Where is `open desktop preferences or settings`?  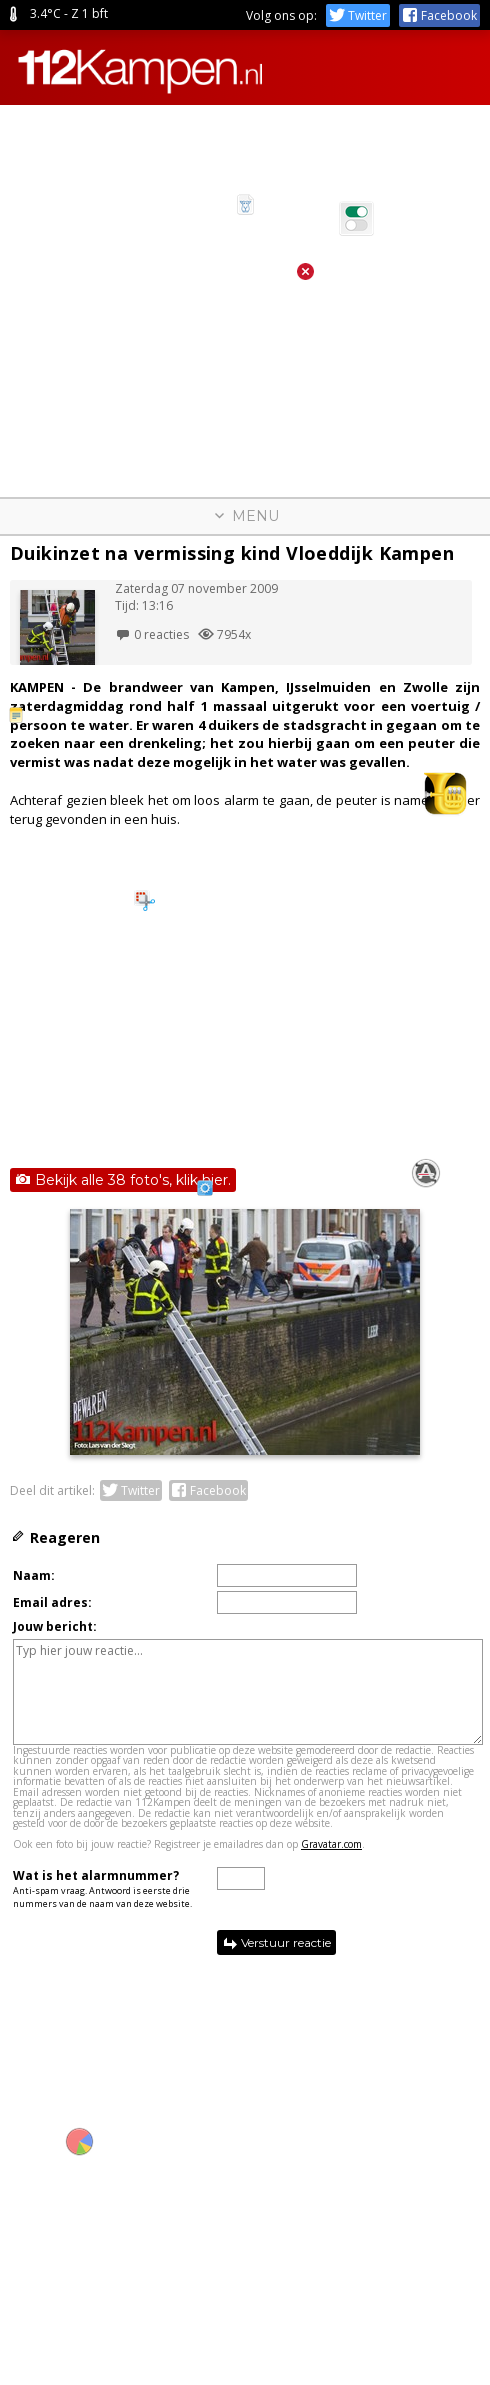
open desktop preferences or settings is located at coordinates (356, 218).